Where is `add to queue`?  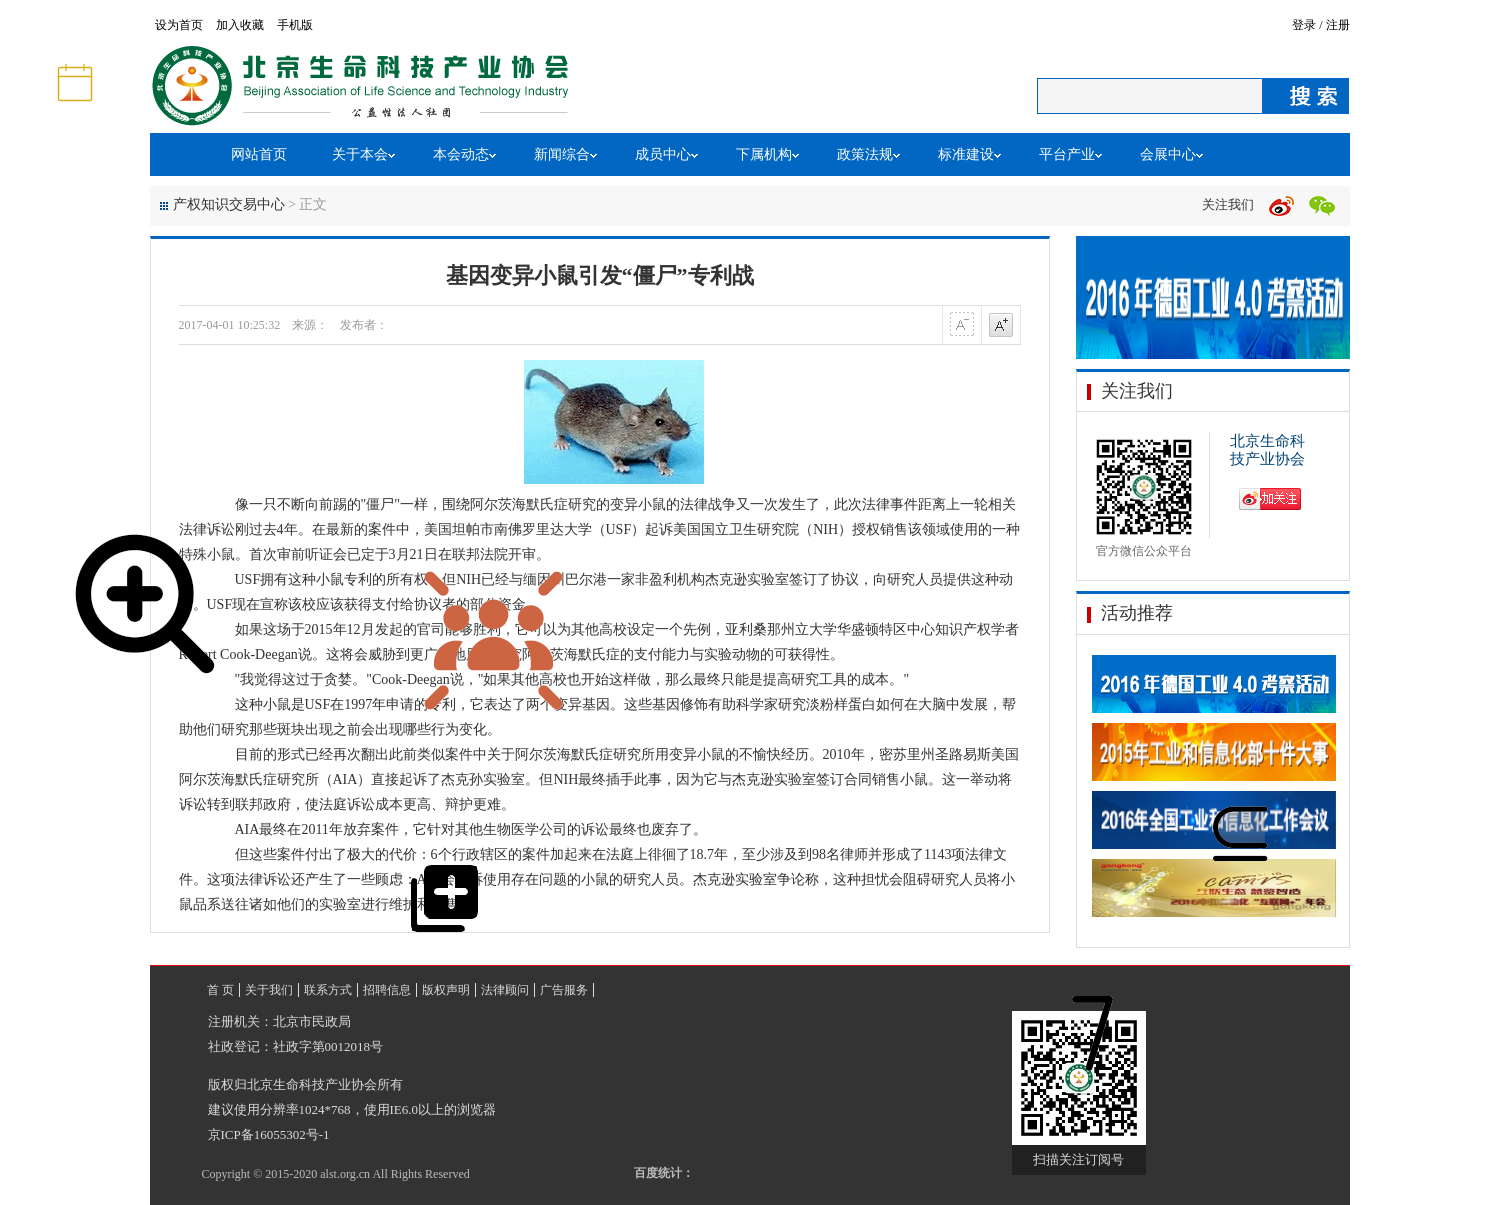 add to queue is located at coordinates (444, 898).